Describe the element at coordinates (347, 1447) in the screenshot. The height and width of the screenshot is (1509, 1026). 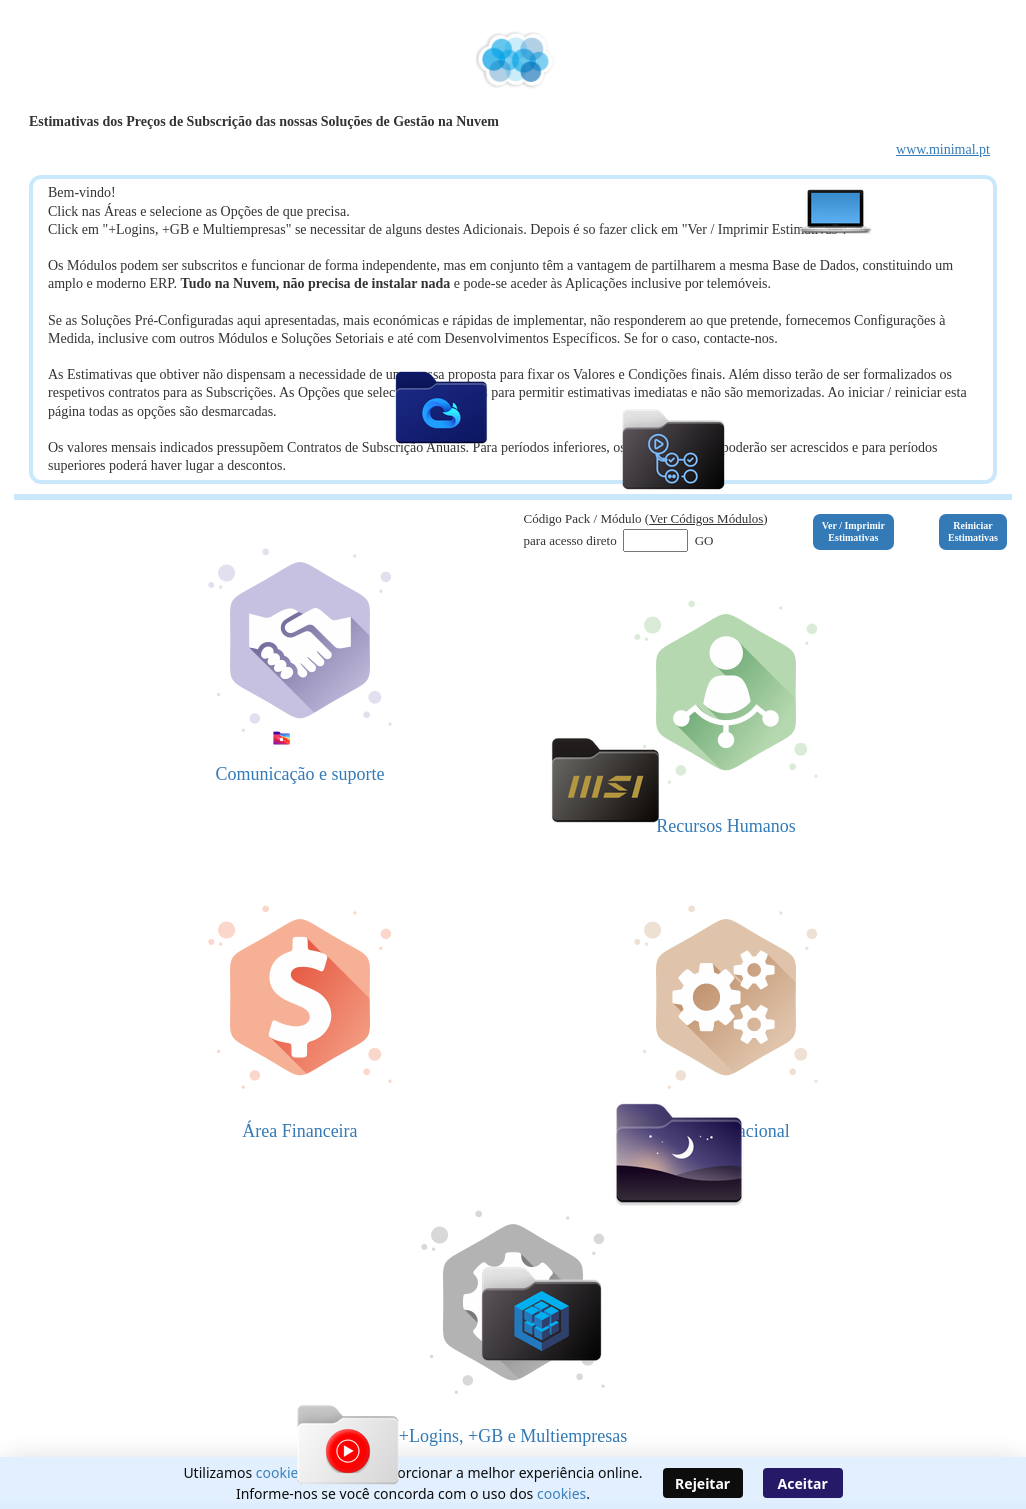
I see `open youtube music downloads folder` at that location.